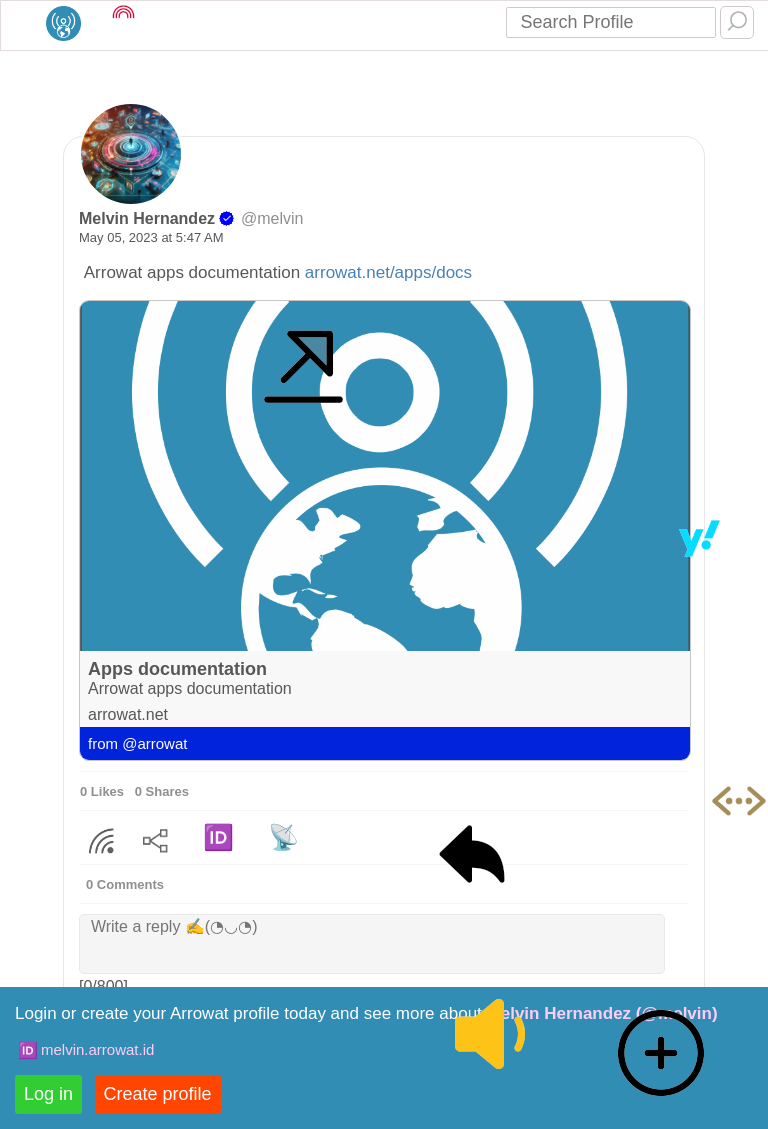  What do you see at coordinates (699, 538) in the screenshot?
I see `open Yahoo app or website` at bounding box center [699, 538].